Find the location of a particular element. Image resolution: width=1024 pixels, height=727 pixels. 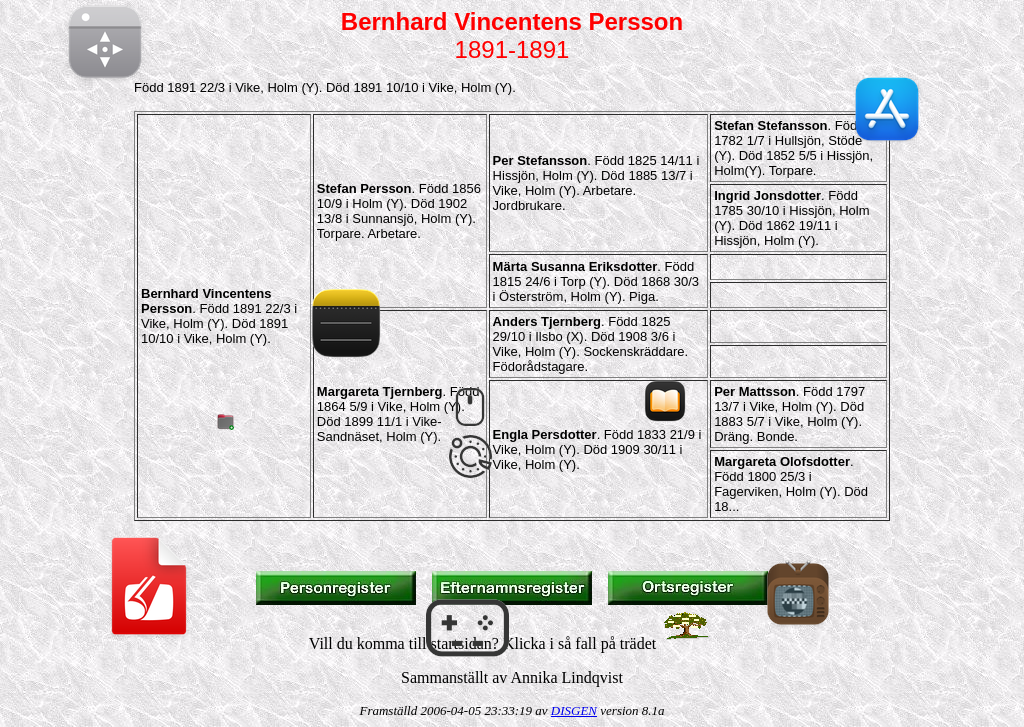

open Televido app is located at coordinates (798, 594).